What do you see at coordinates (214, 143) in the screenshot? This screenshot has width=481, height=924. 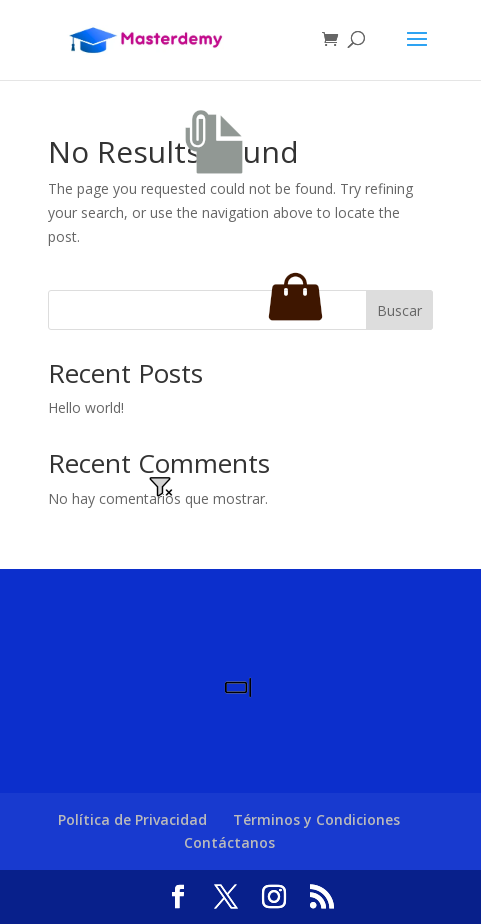 I see `attach a file or document` at bounding box center [214, 143].